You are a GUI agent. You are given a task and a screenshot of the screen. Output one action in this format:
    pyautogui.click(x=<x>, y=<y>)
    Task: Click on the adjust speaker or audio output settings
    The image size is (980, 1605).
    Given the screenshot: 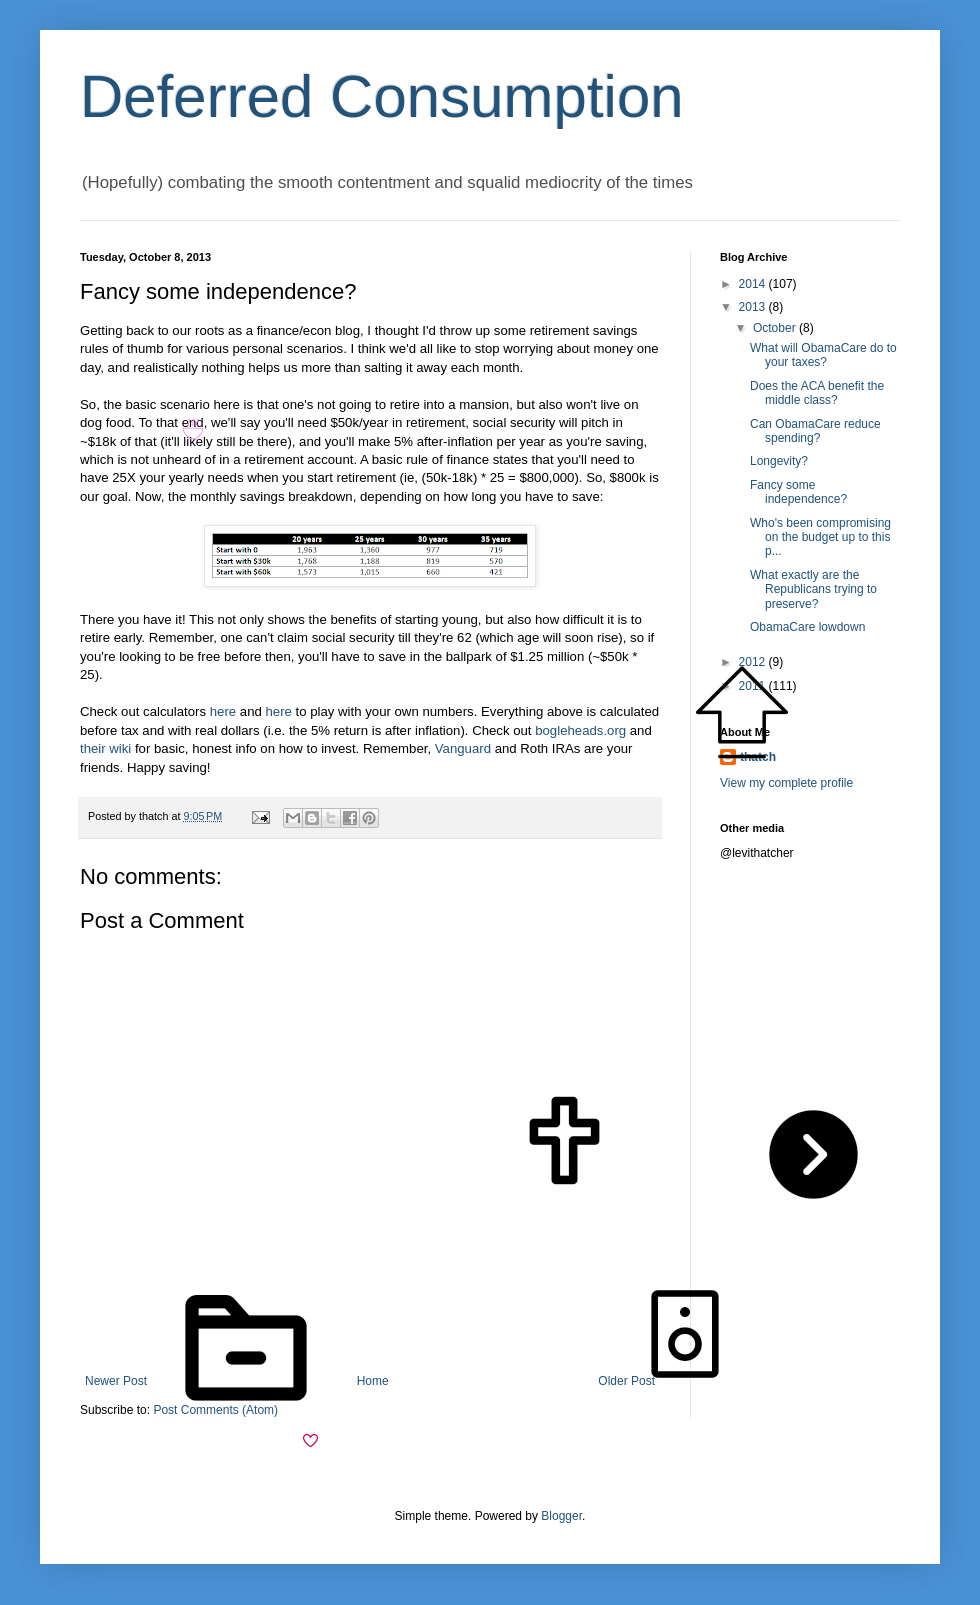 What is the action you would take?
    pyautogui.click(x=685, y=1334)
    